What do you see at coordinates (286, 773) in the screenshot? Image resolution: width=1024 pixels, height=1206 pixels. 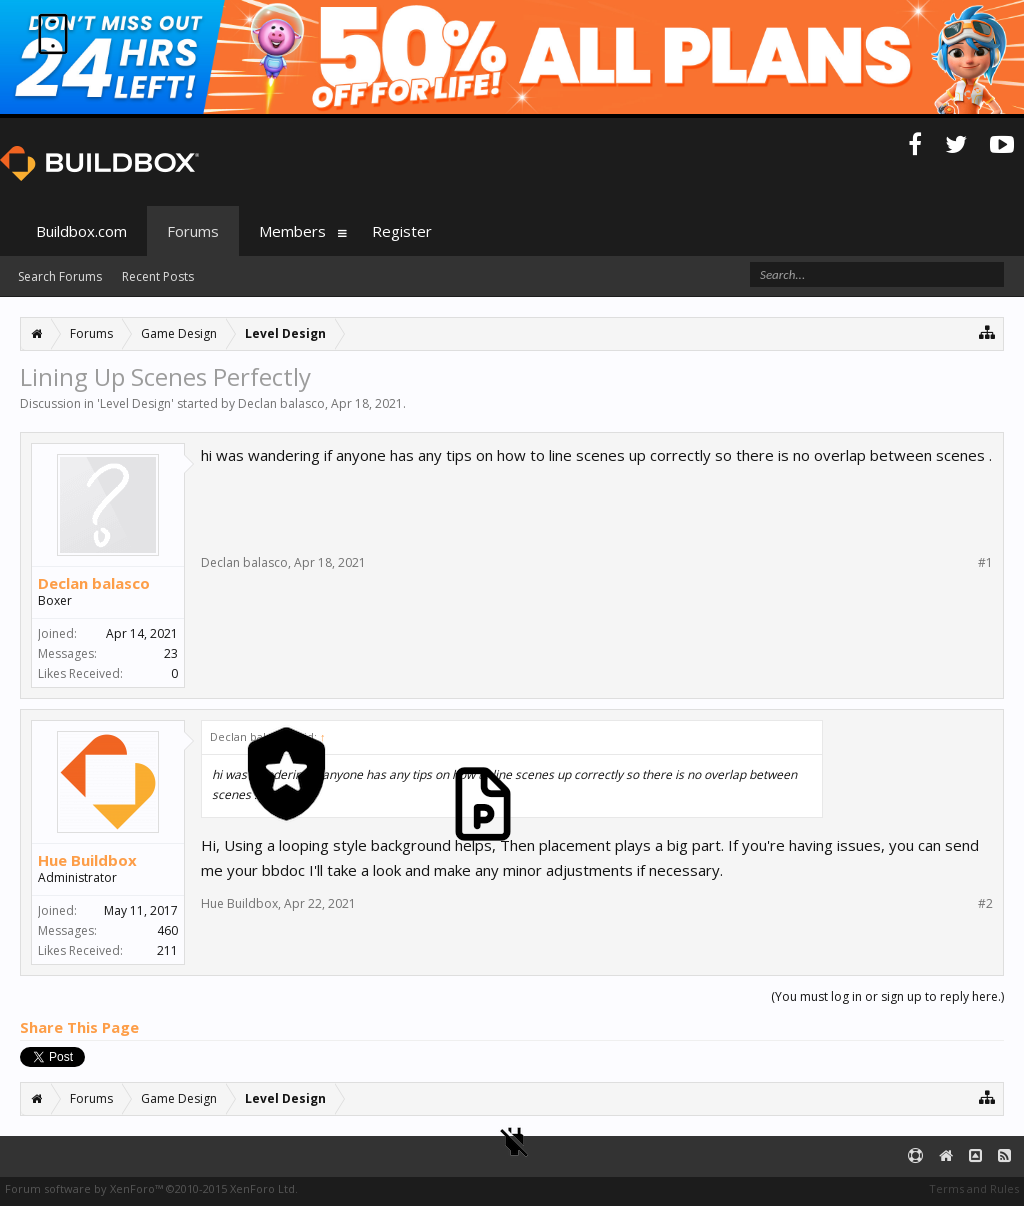 I see `access local police or emergency services` at bounding box center [286, 773].